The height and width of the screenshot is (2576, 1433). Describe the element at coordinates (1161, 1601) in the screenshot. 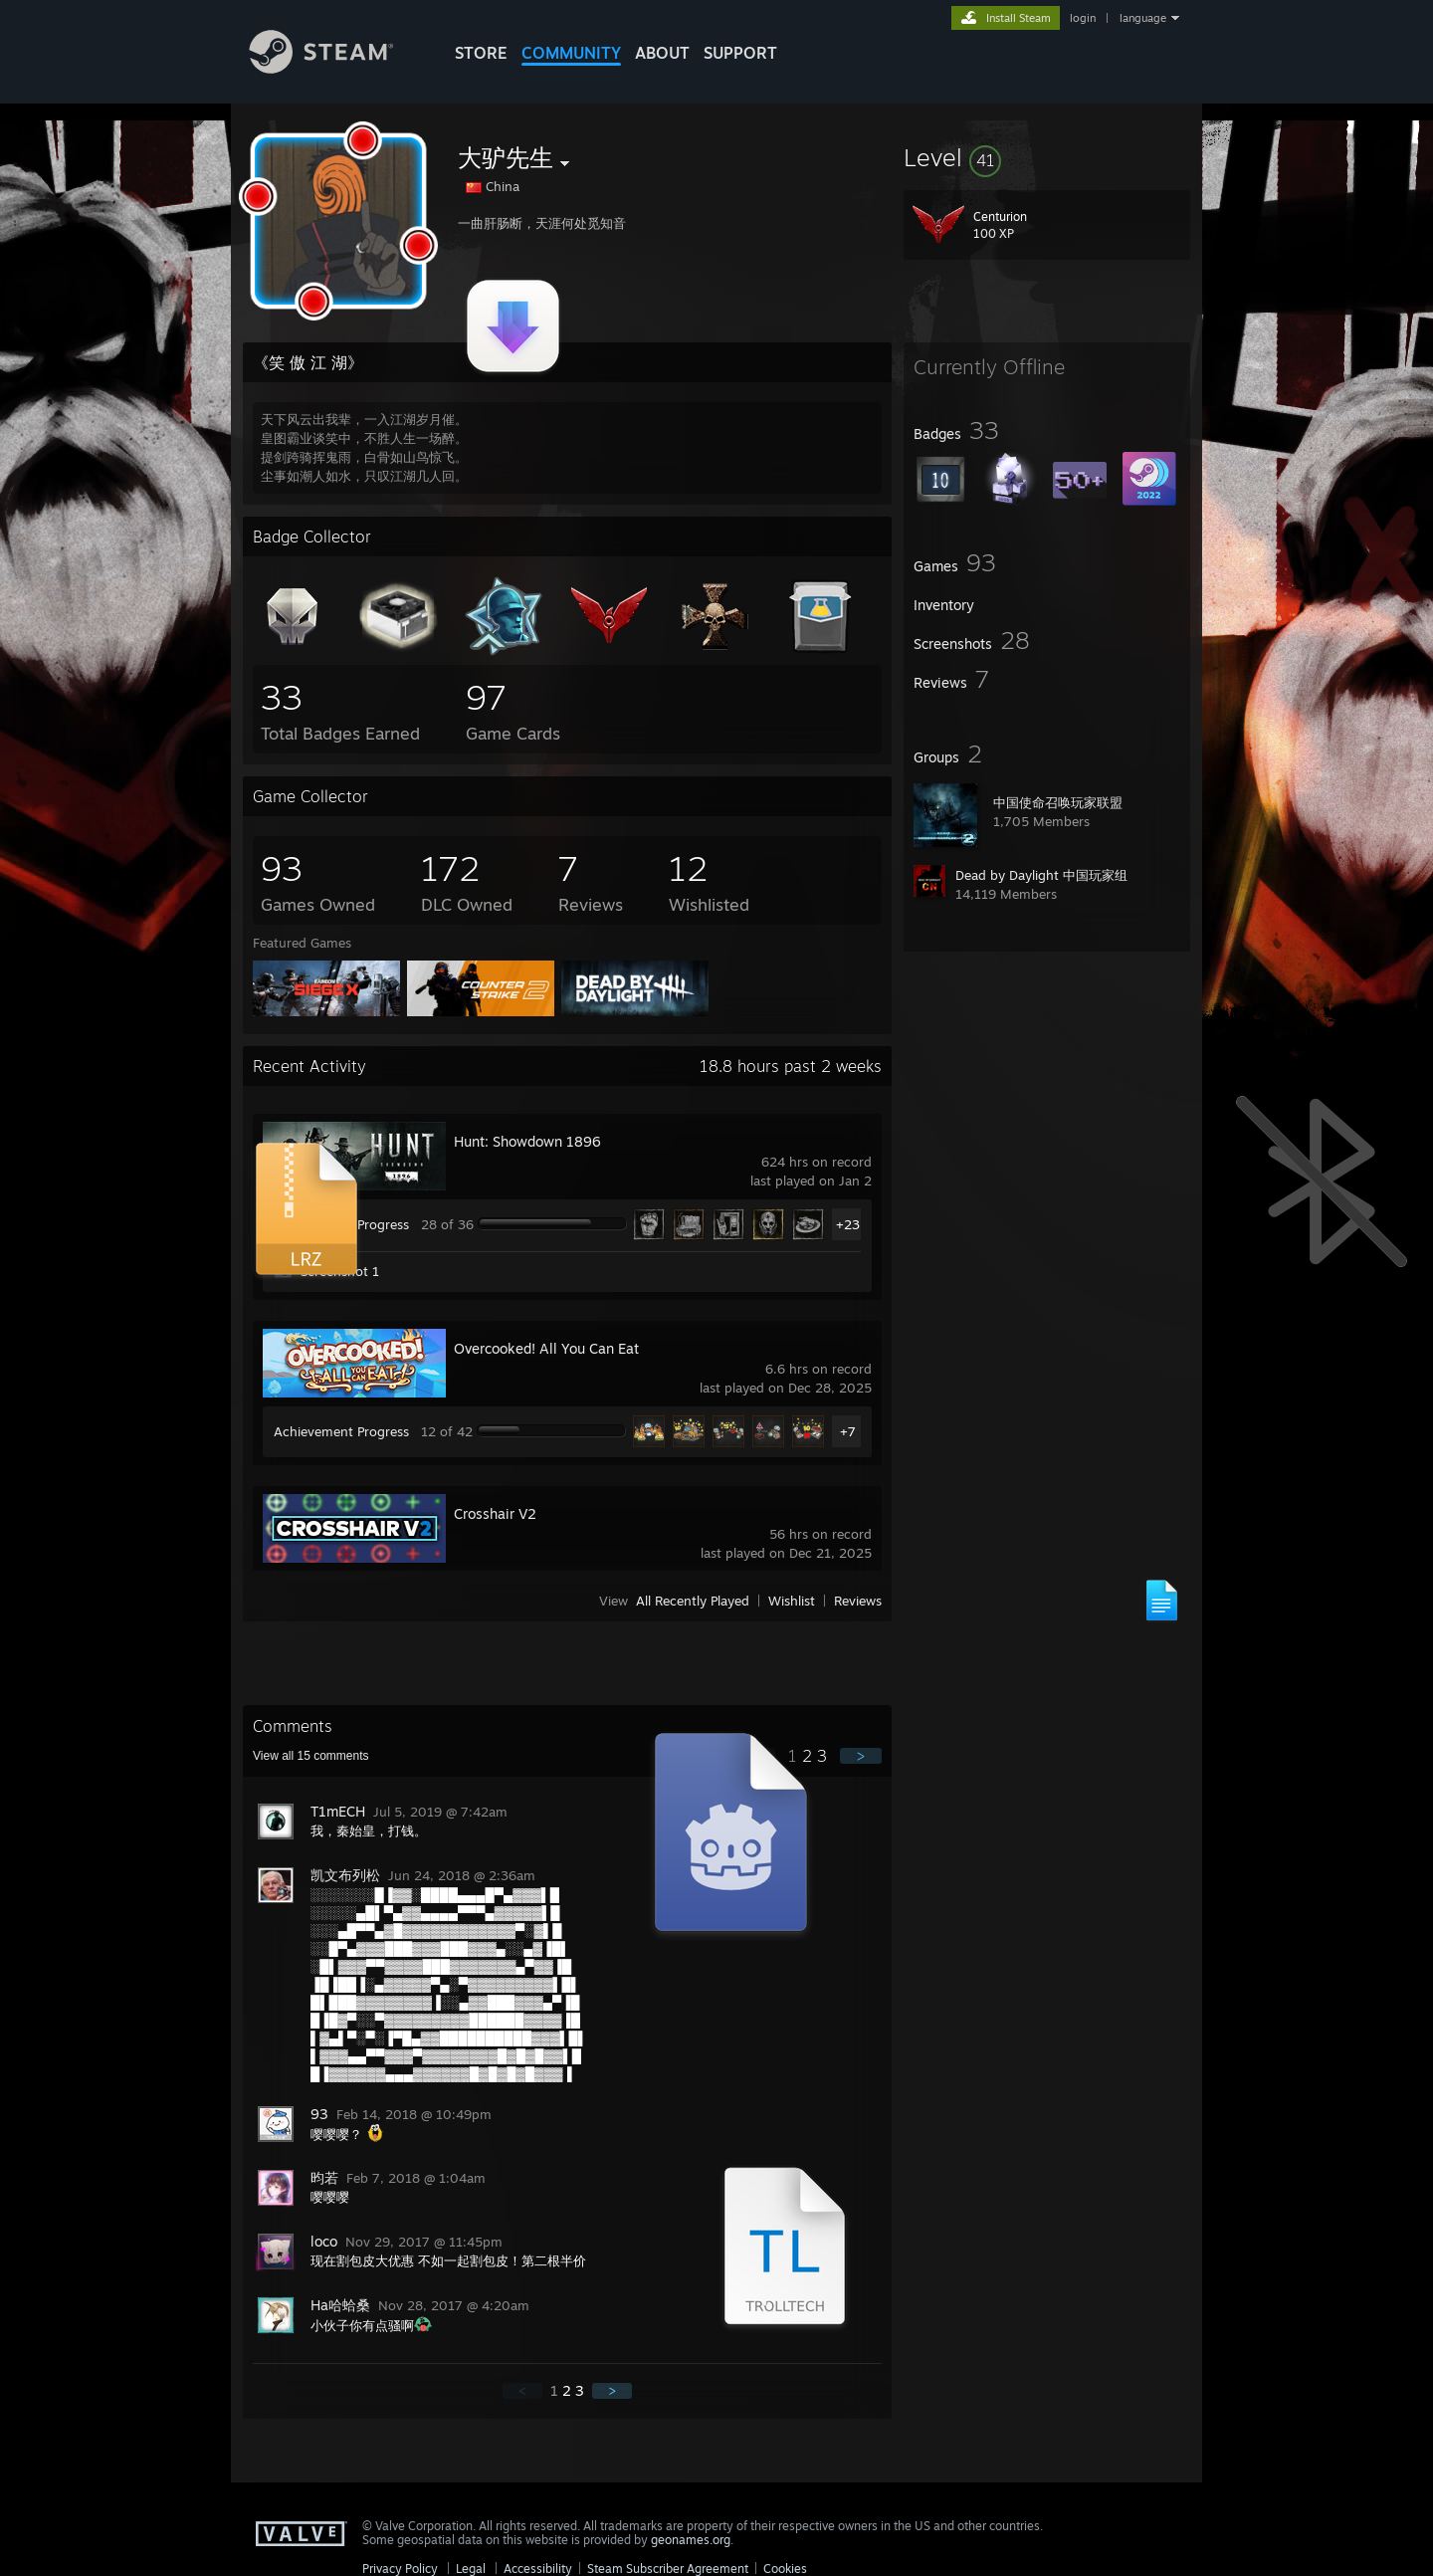

I see `open a text document or word processing file` at that location.